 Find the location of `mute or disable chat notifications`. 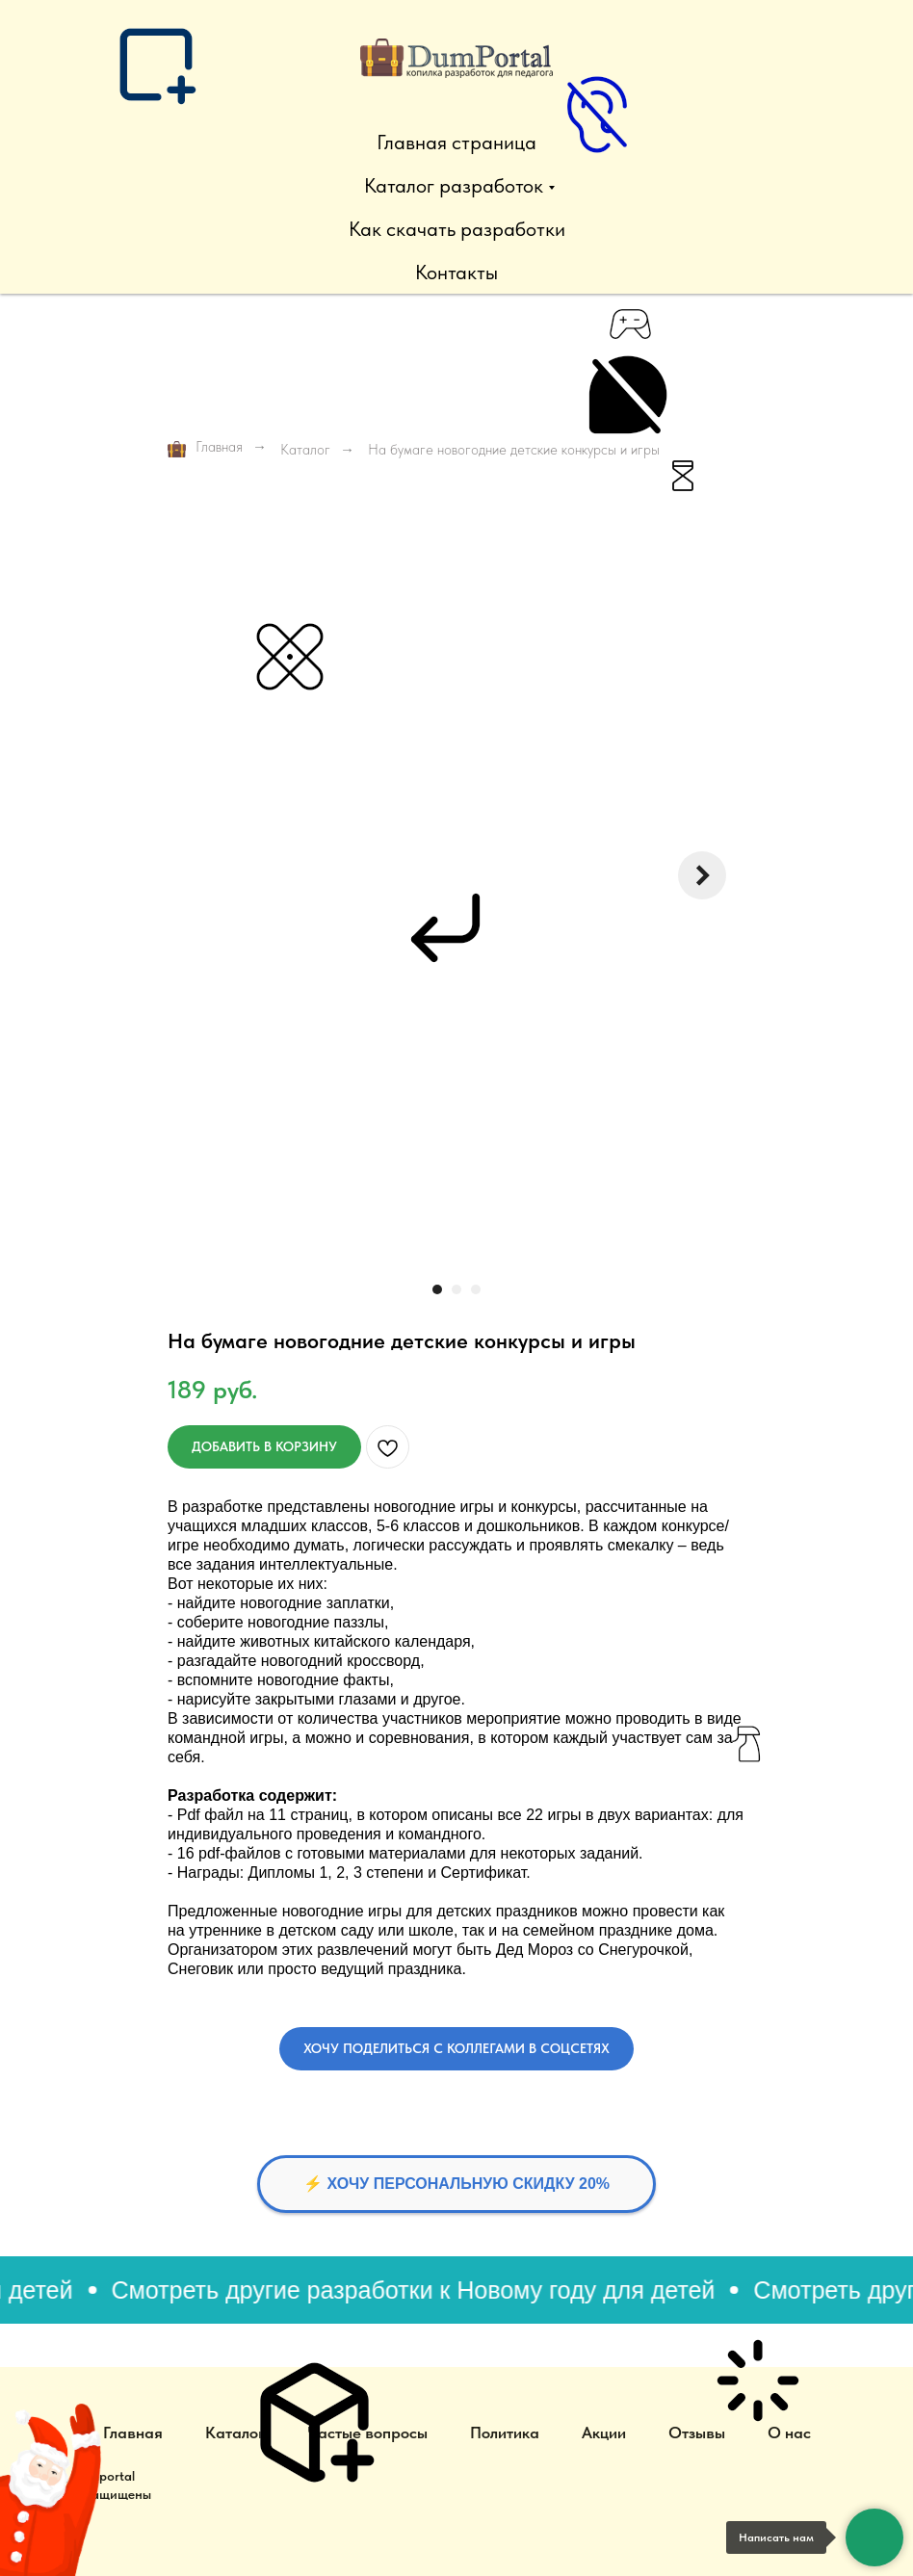

mute or disable chat notifications is located at coordinates (626, 396).